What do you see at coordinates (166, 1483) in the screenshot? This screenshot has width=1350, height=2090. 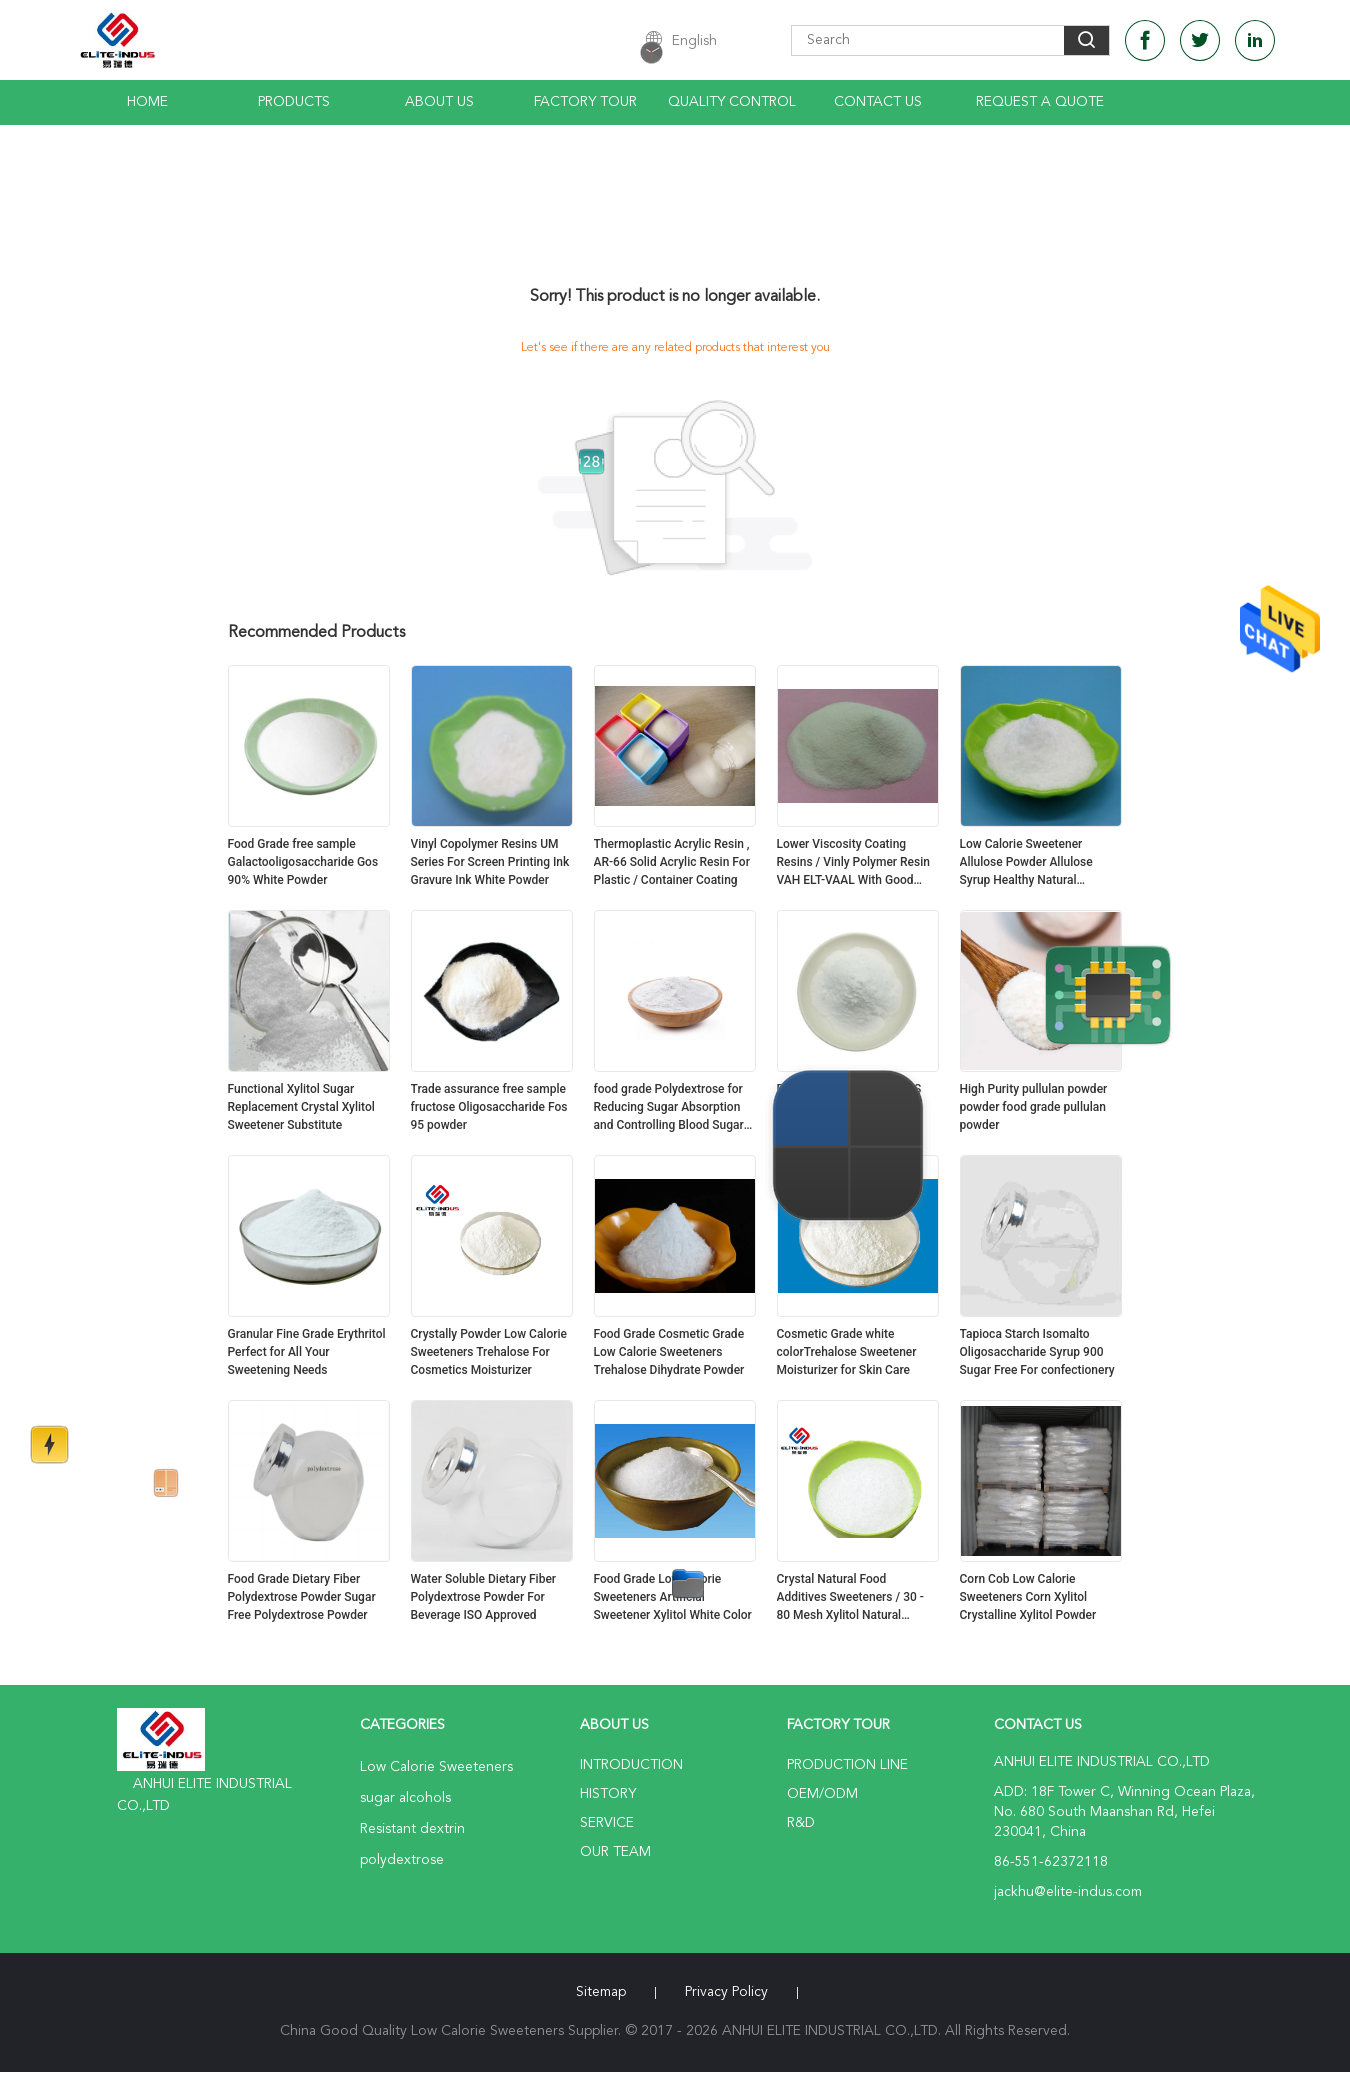 I see `a compressed or archived file` at bounding box center [166, 1483].